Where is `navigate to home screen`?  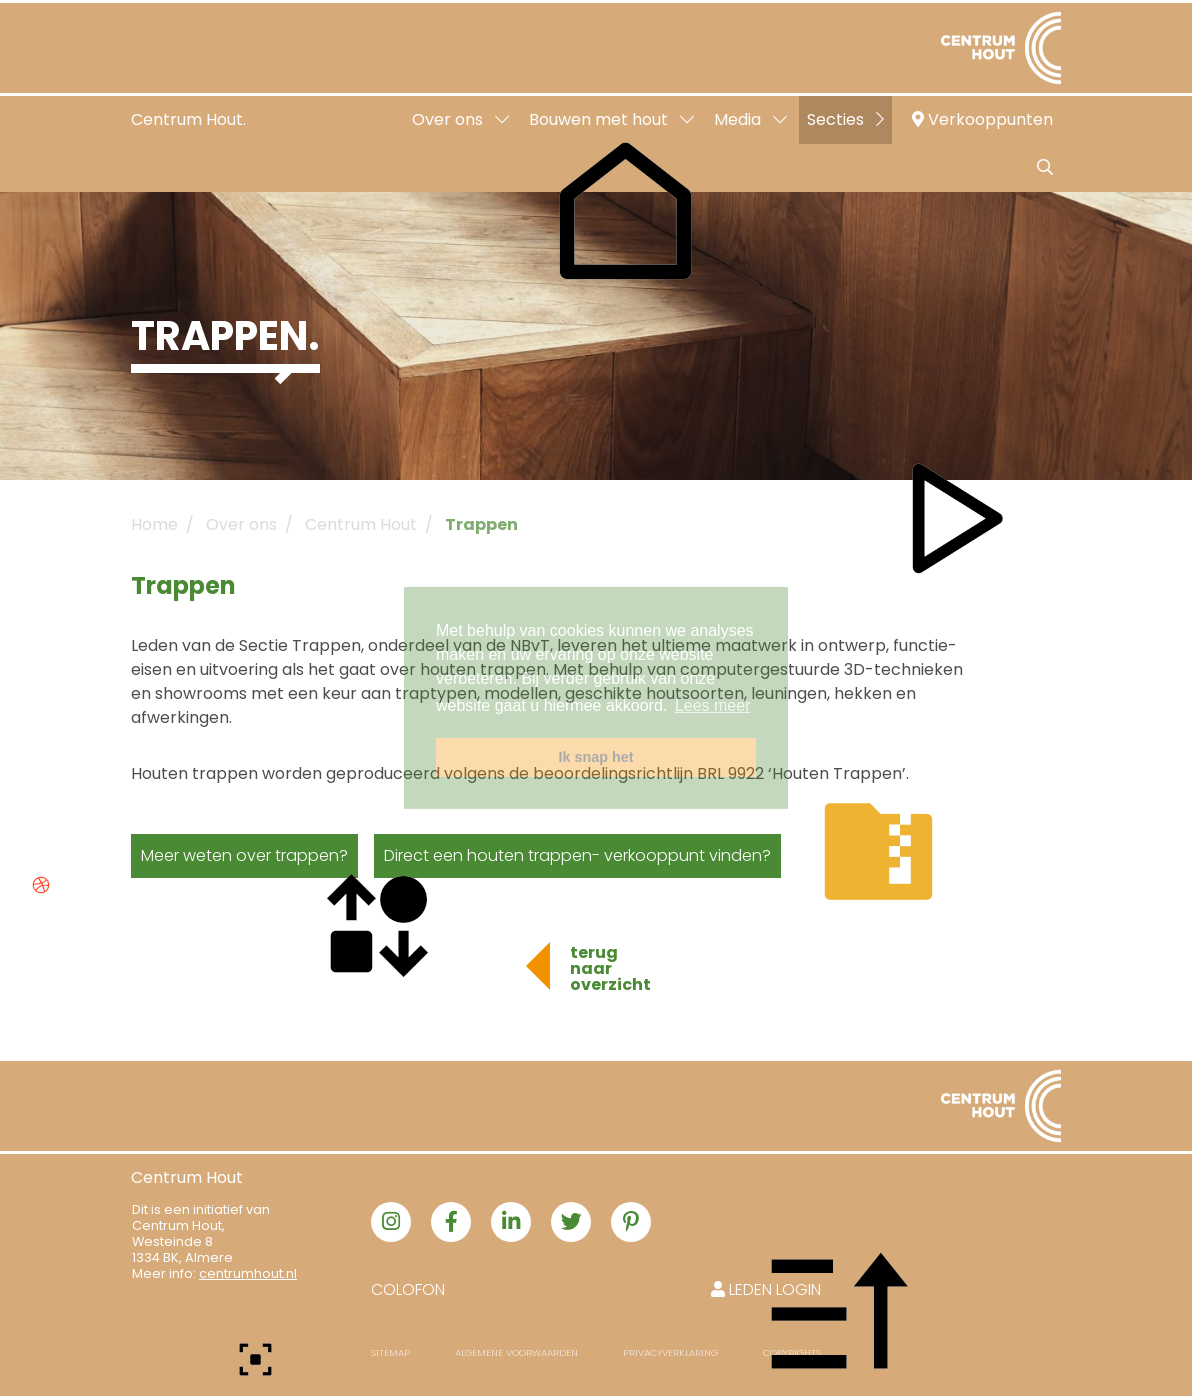 navigate to home screen is located at coordinates (625, 213).